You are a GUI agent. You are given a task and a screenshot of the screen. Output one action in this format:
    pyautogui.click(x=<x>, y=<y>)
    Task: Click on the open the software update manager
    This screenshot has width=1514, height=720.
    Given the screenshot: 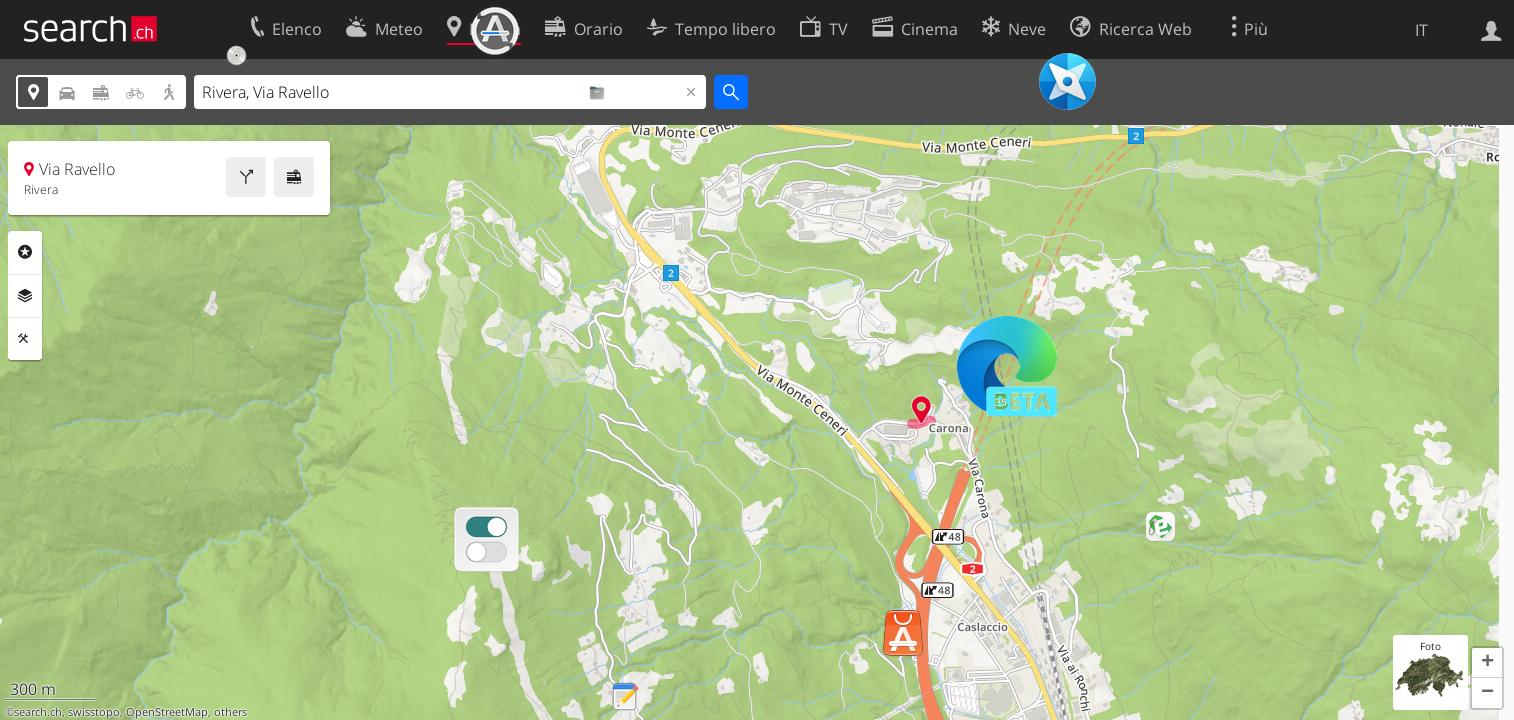 What is the action you would take?
    pyautogui.click(x=495, y=31)
    